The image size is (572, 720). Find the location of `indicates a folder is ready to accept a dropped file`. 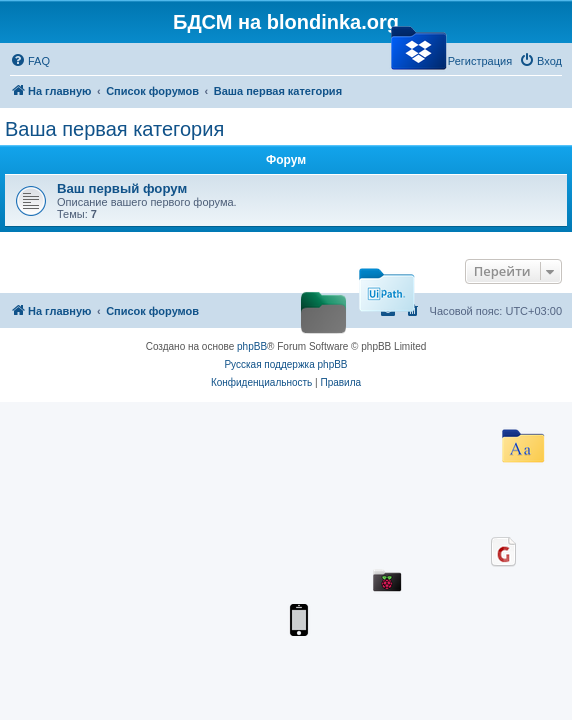

indicates a folder is ready to accept a dropped file is located at coordinates (323, 312).